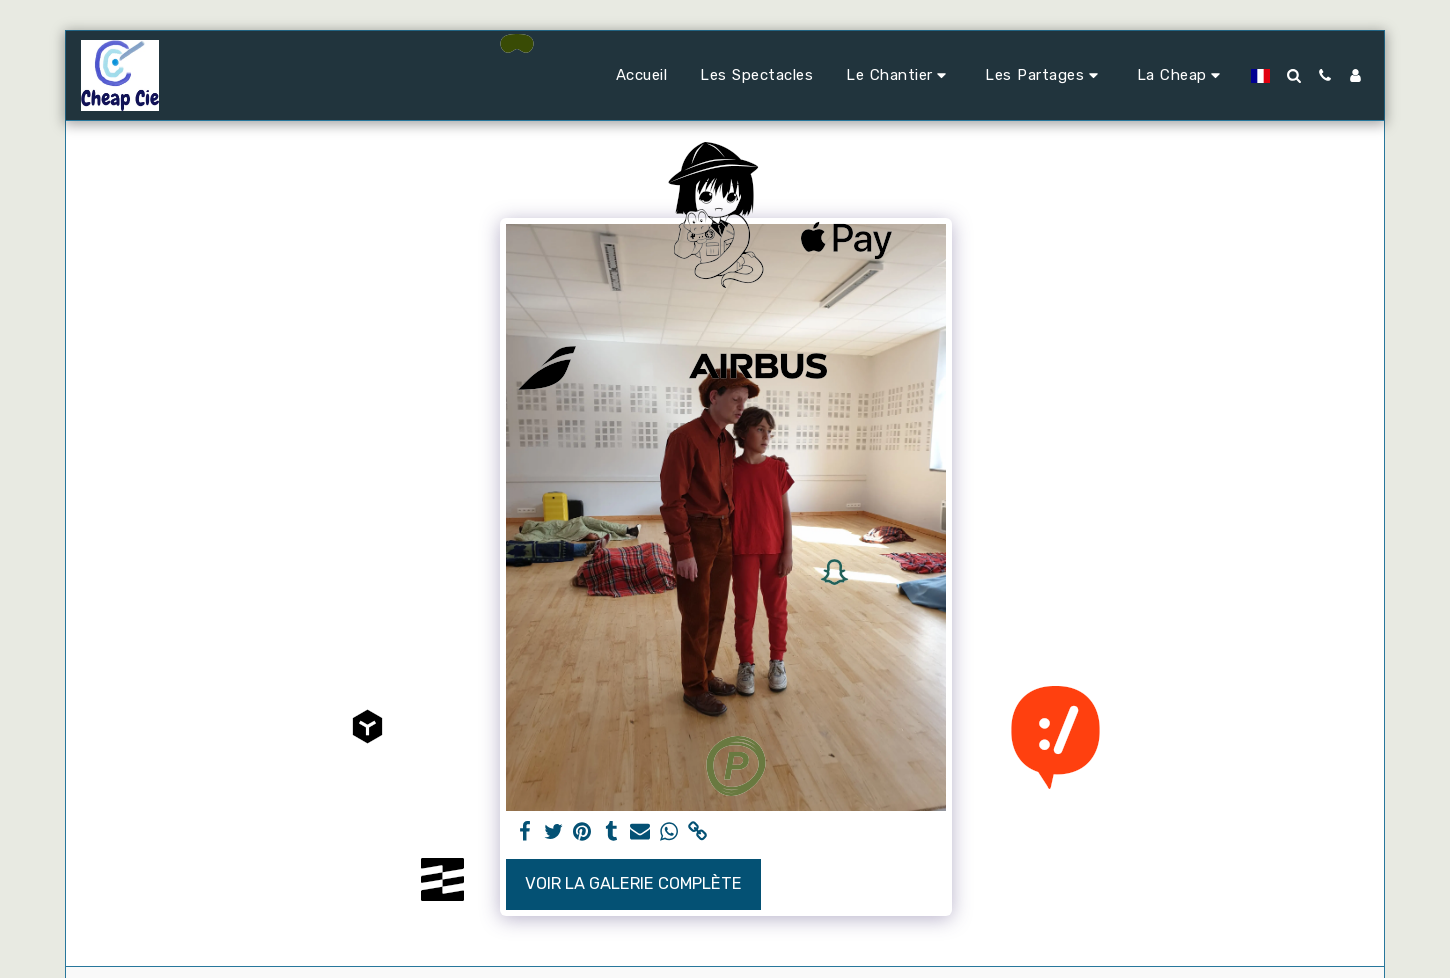 This screenshot has height=978, width=1450. I want to click on open snapchat, so click(834, 571).